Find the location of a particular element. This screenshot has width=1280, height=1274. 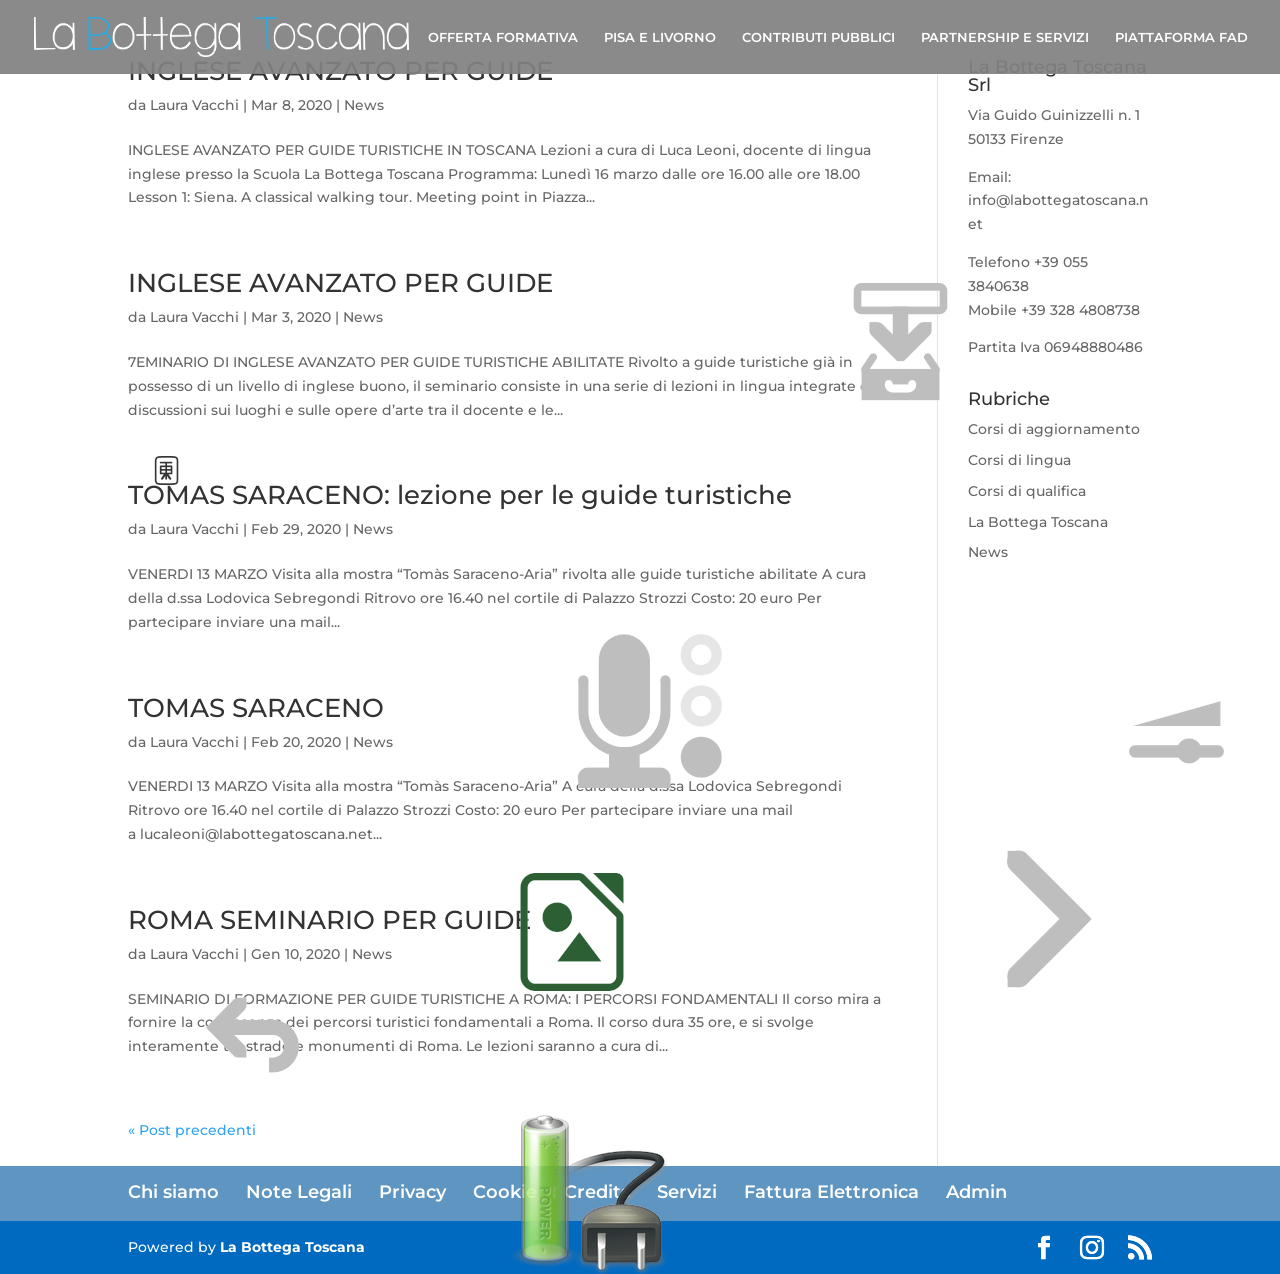

save document to a new location is located at coordinates (900, 345).